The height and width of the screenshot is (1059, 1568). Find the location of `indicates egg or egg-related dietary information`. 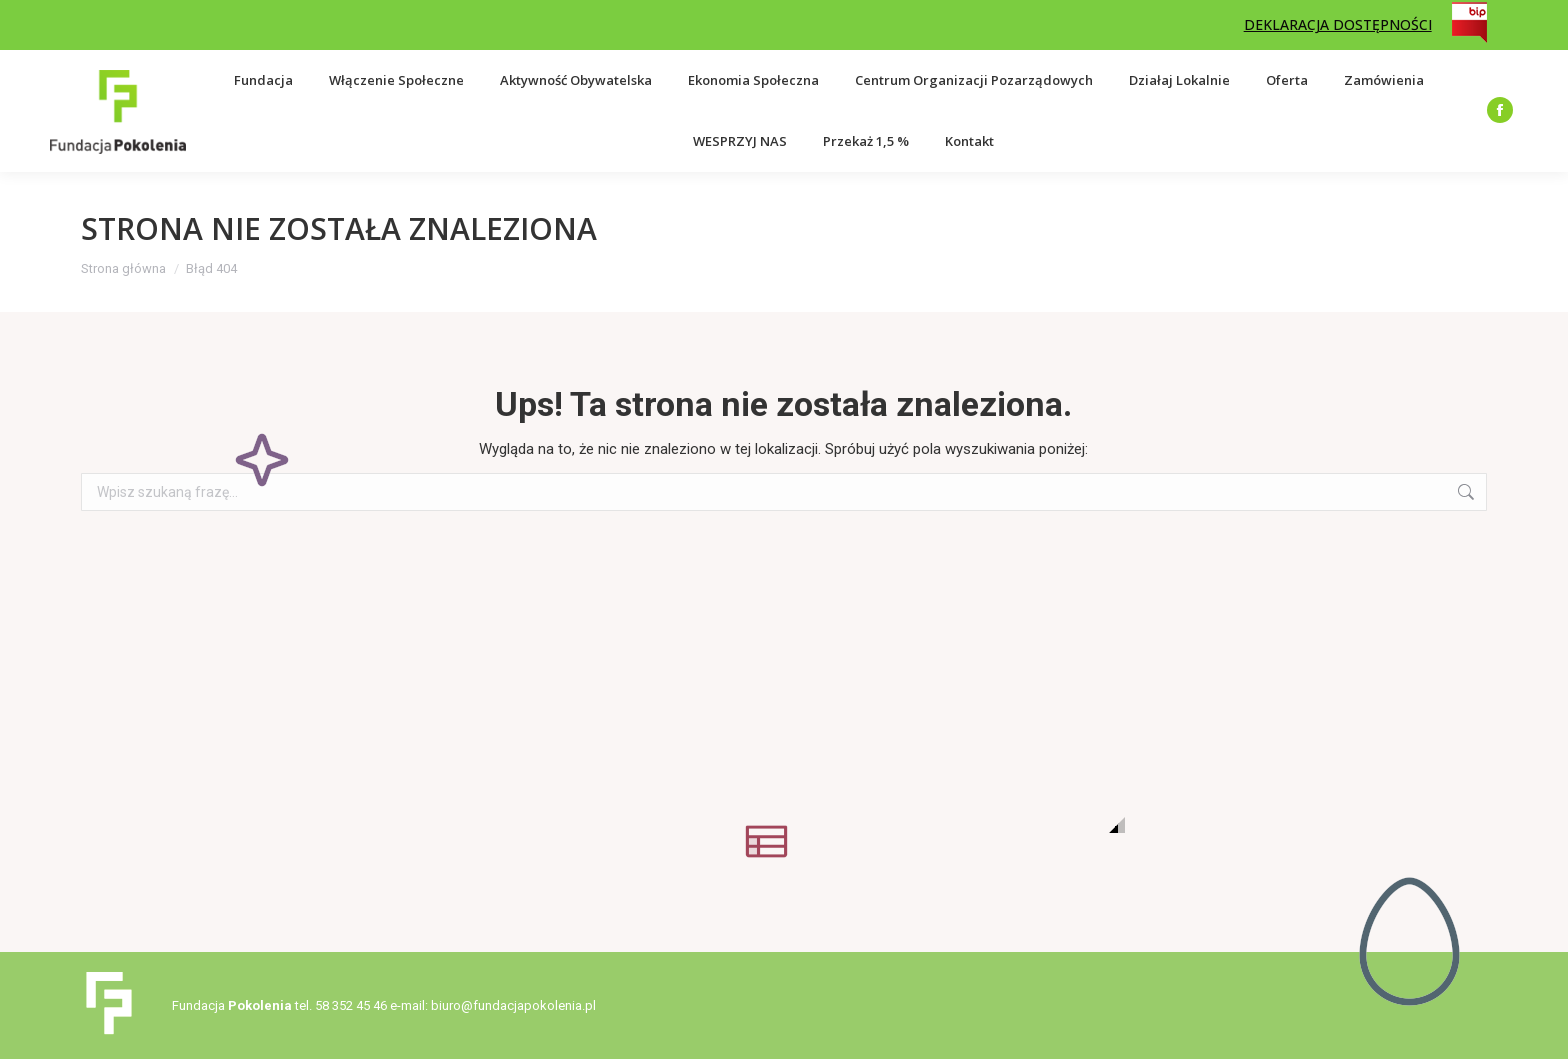

indicates egg or egg-related dietary information is located at coordinates (1409, 941).